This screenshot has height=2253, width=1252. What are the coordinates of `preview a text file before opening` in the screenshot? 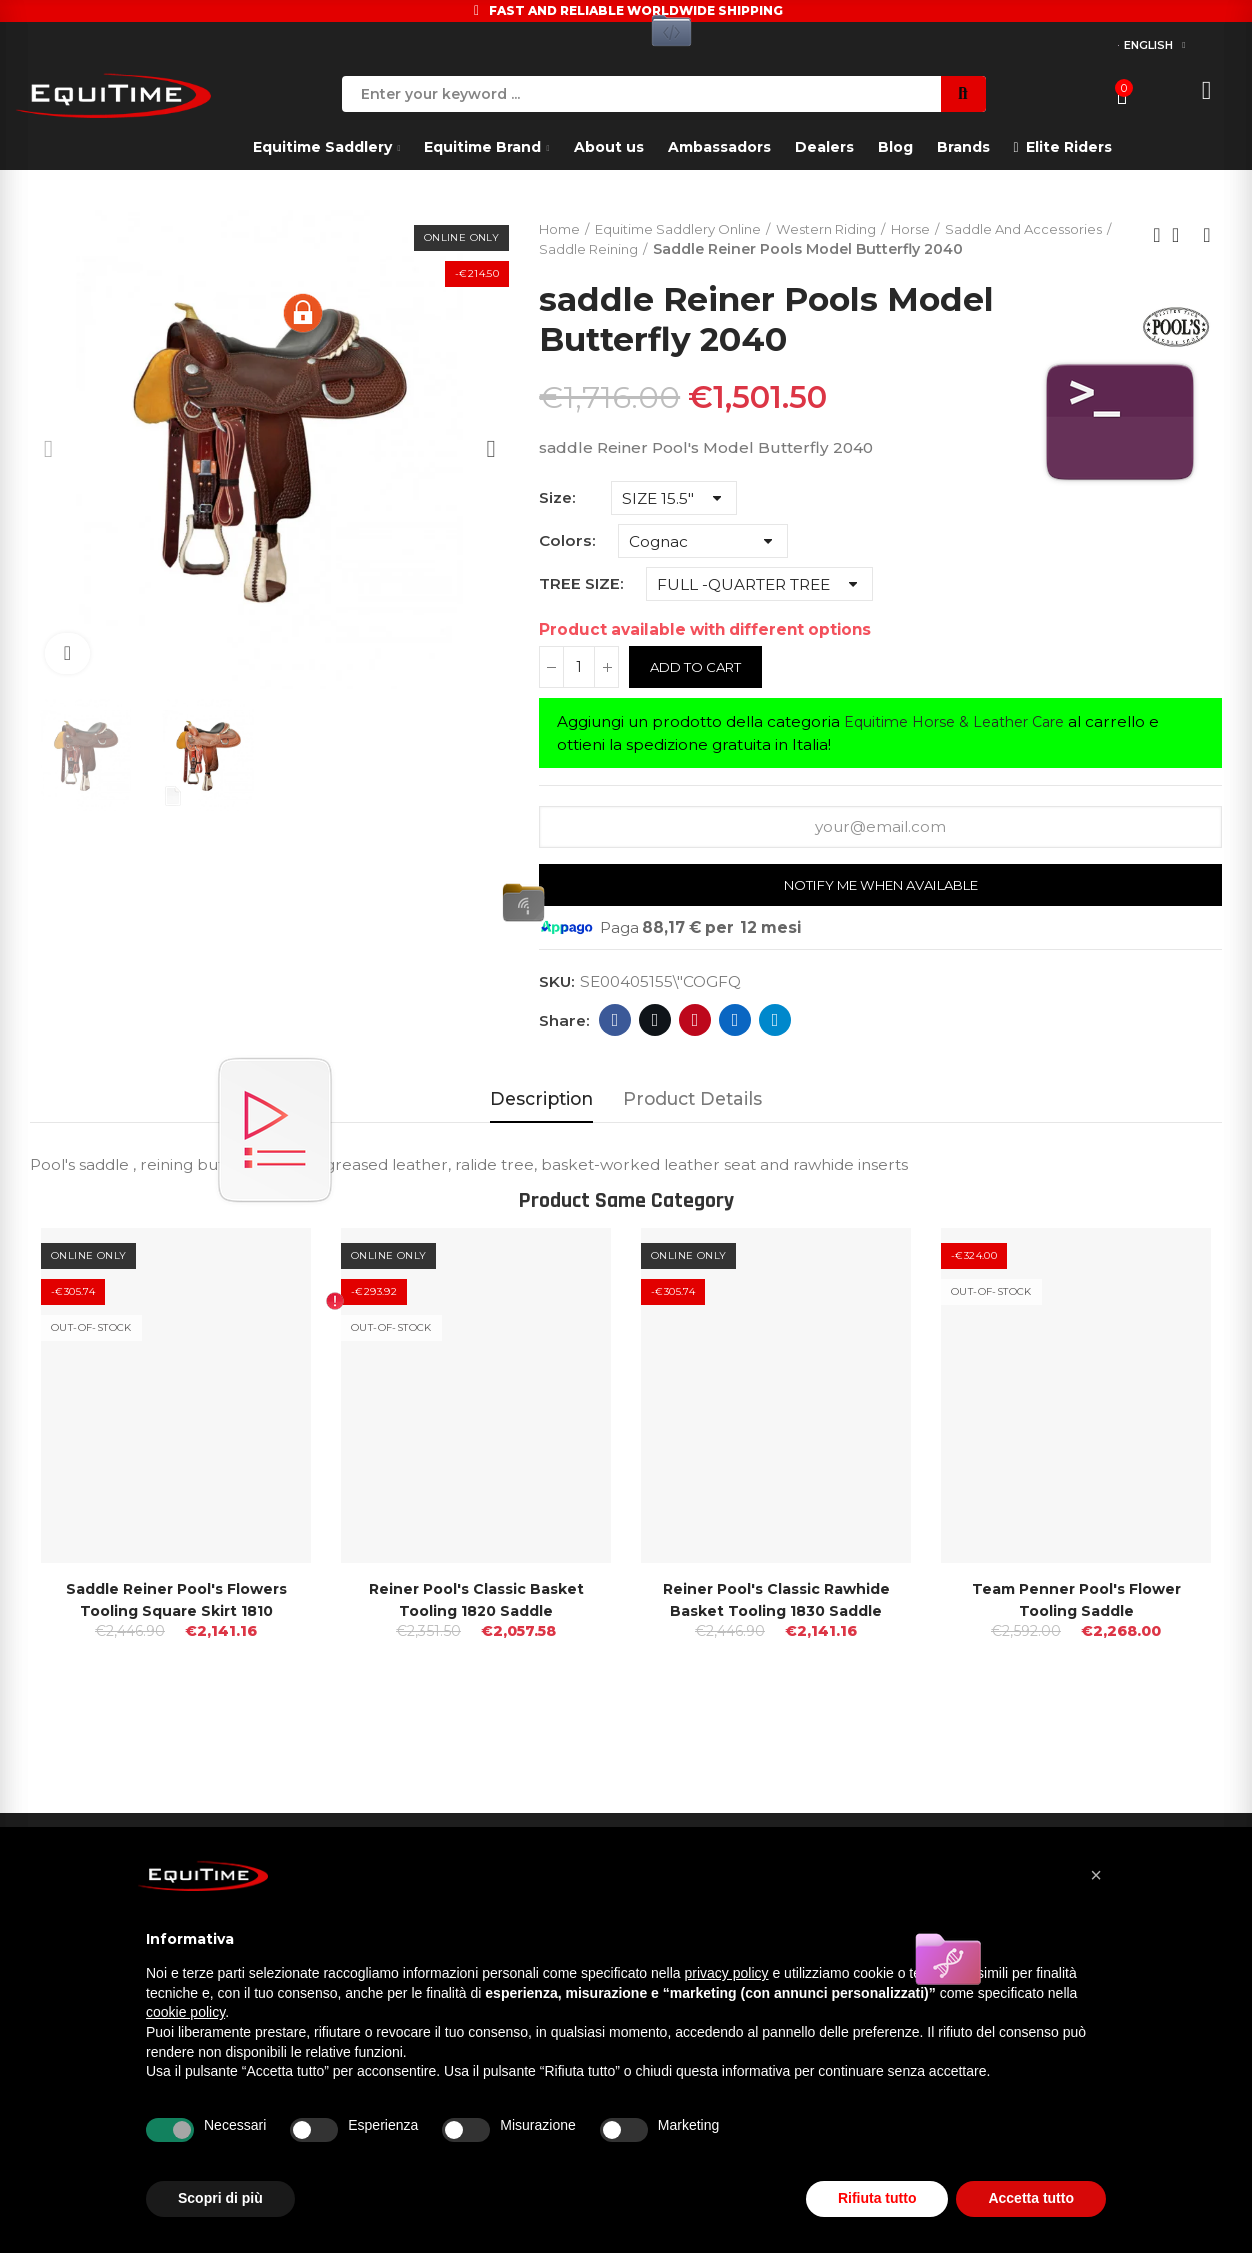 It's located at (173, 796).